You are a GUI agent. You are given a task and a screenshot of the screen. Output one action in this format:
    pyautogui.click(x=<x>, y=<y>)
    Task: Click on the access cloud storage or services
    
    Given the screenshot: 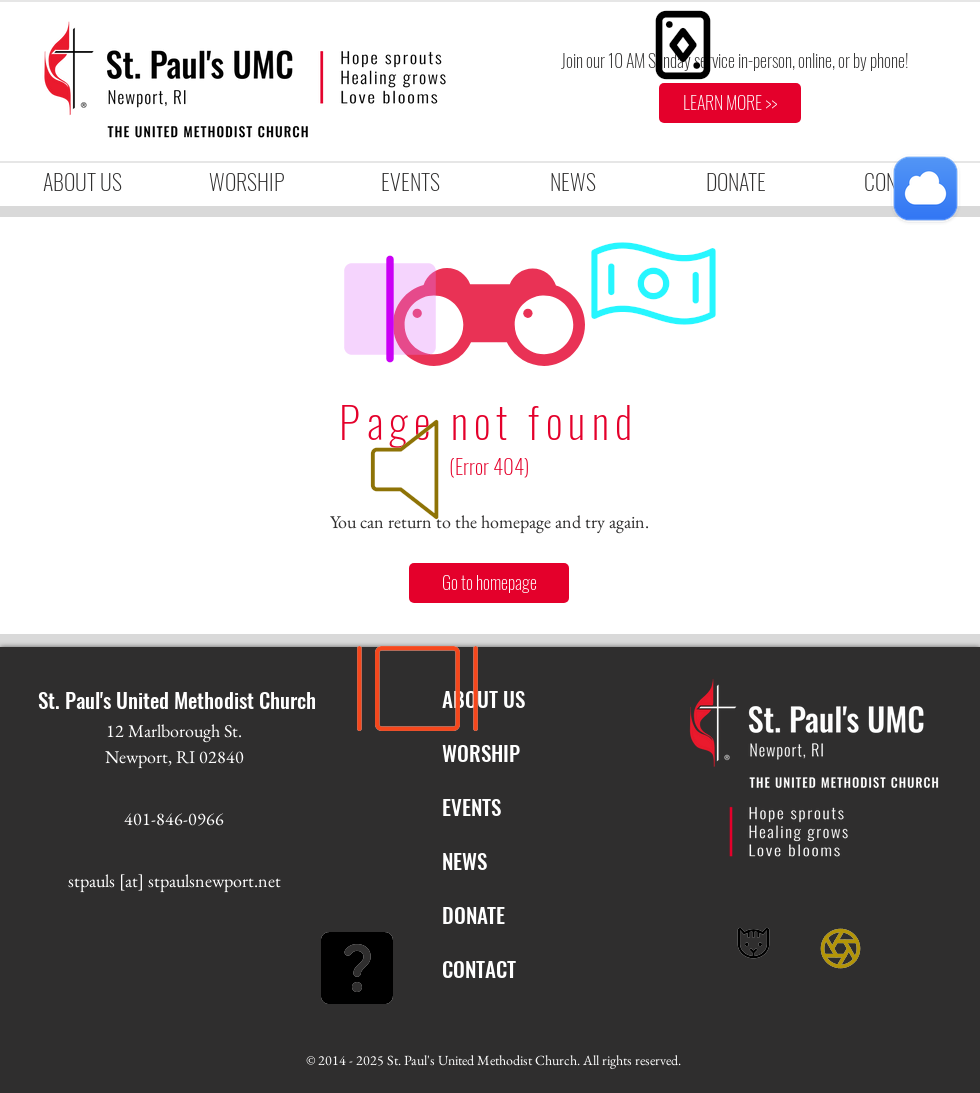 What is the action you would take?
    pyautogui.click(x=925, y=188)
    